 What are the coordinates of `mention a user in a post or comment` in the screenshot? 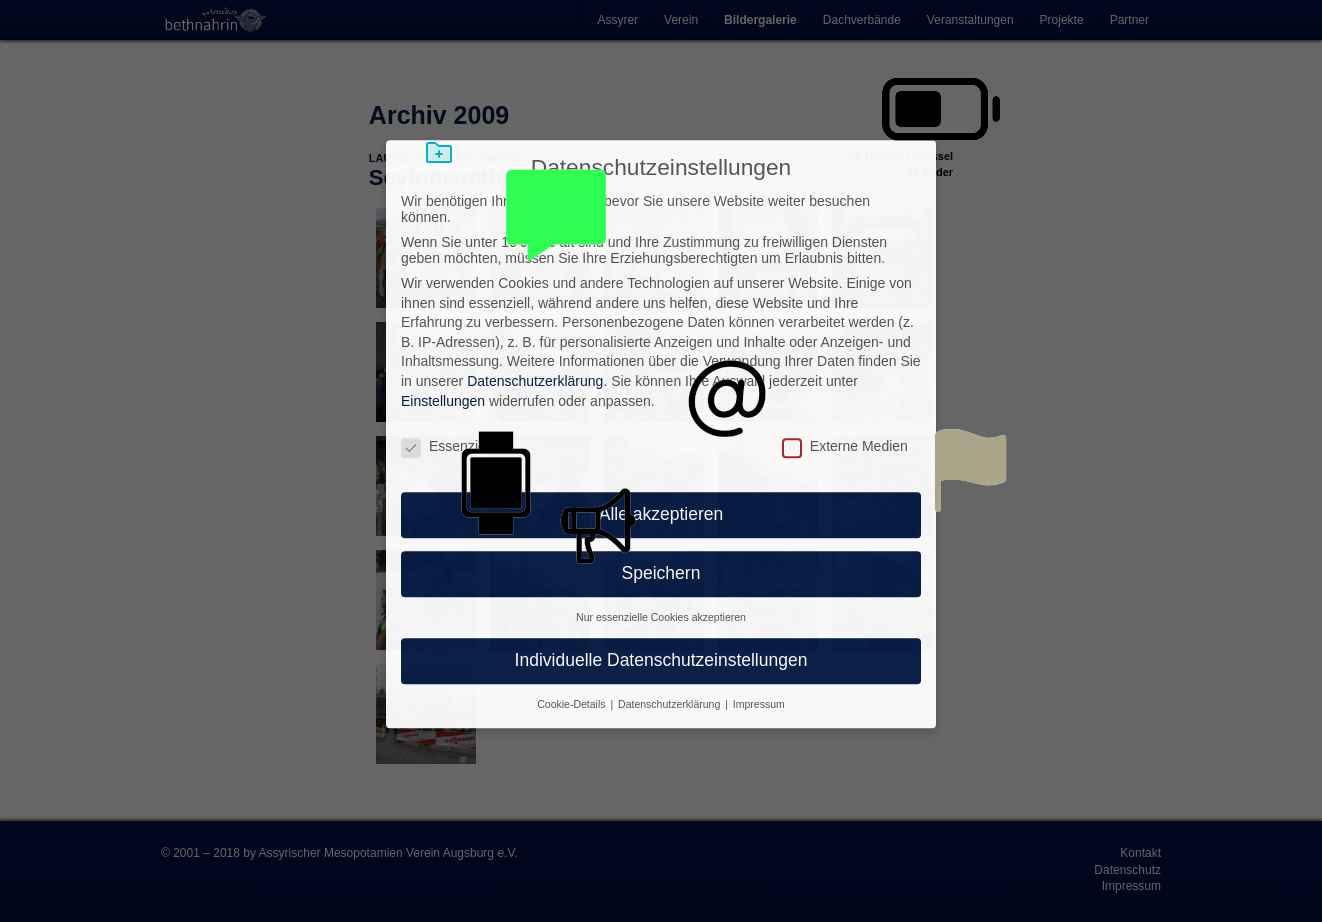 It's located at (727, 399).